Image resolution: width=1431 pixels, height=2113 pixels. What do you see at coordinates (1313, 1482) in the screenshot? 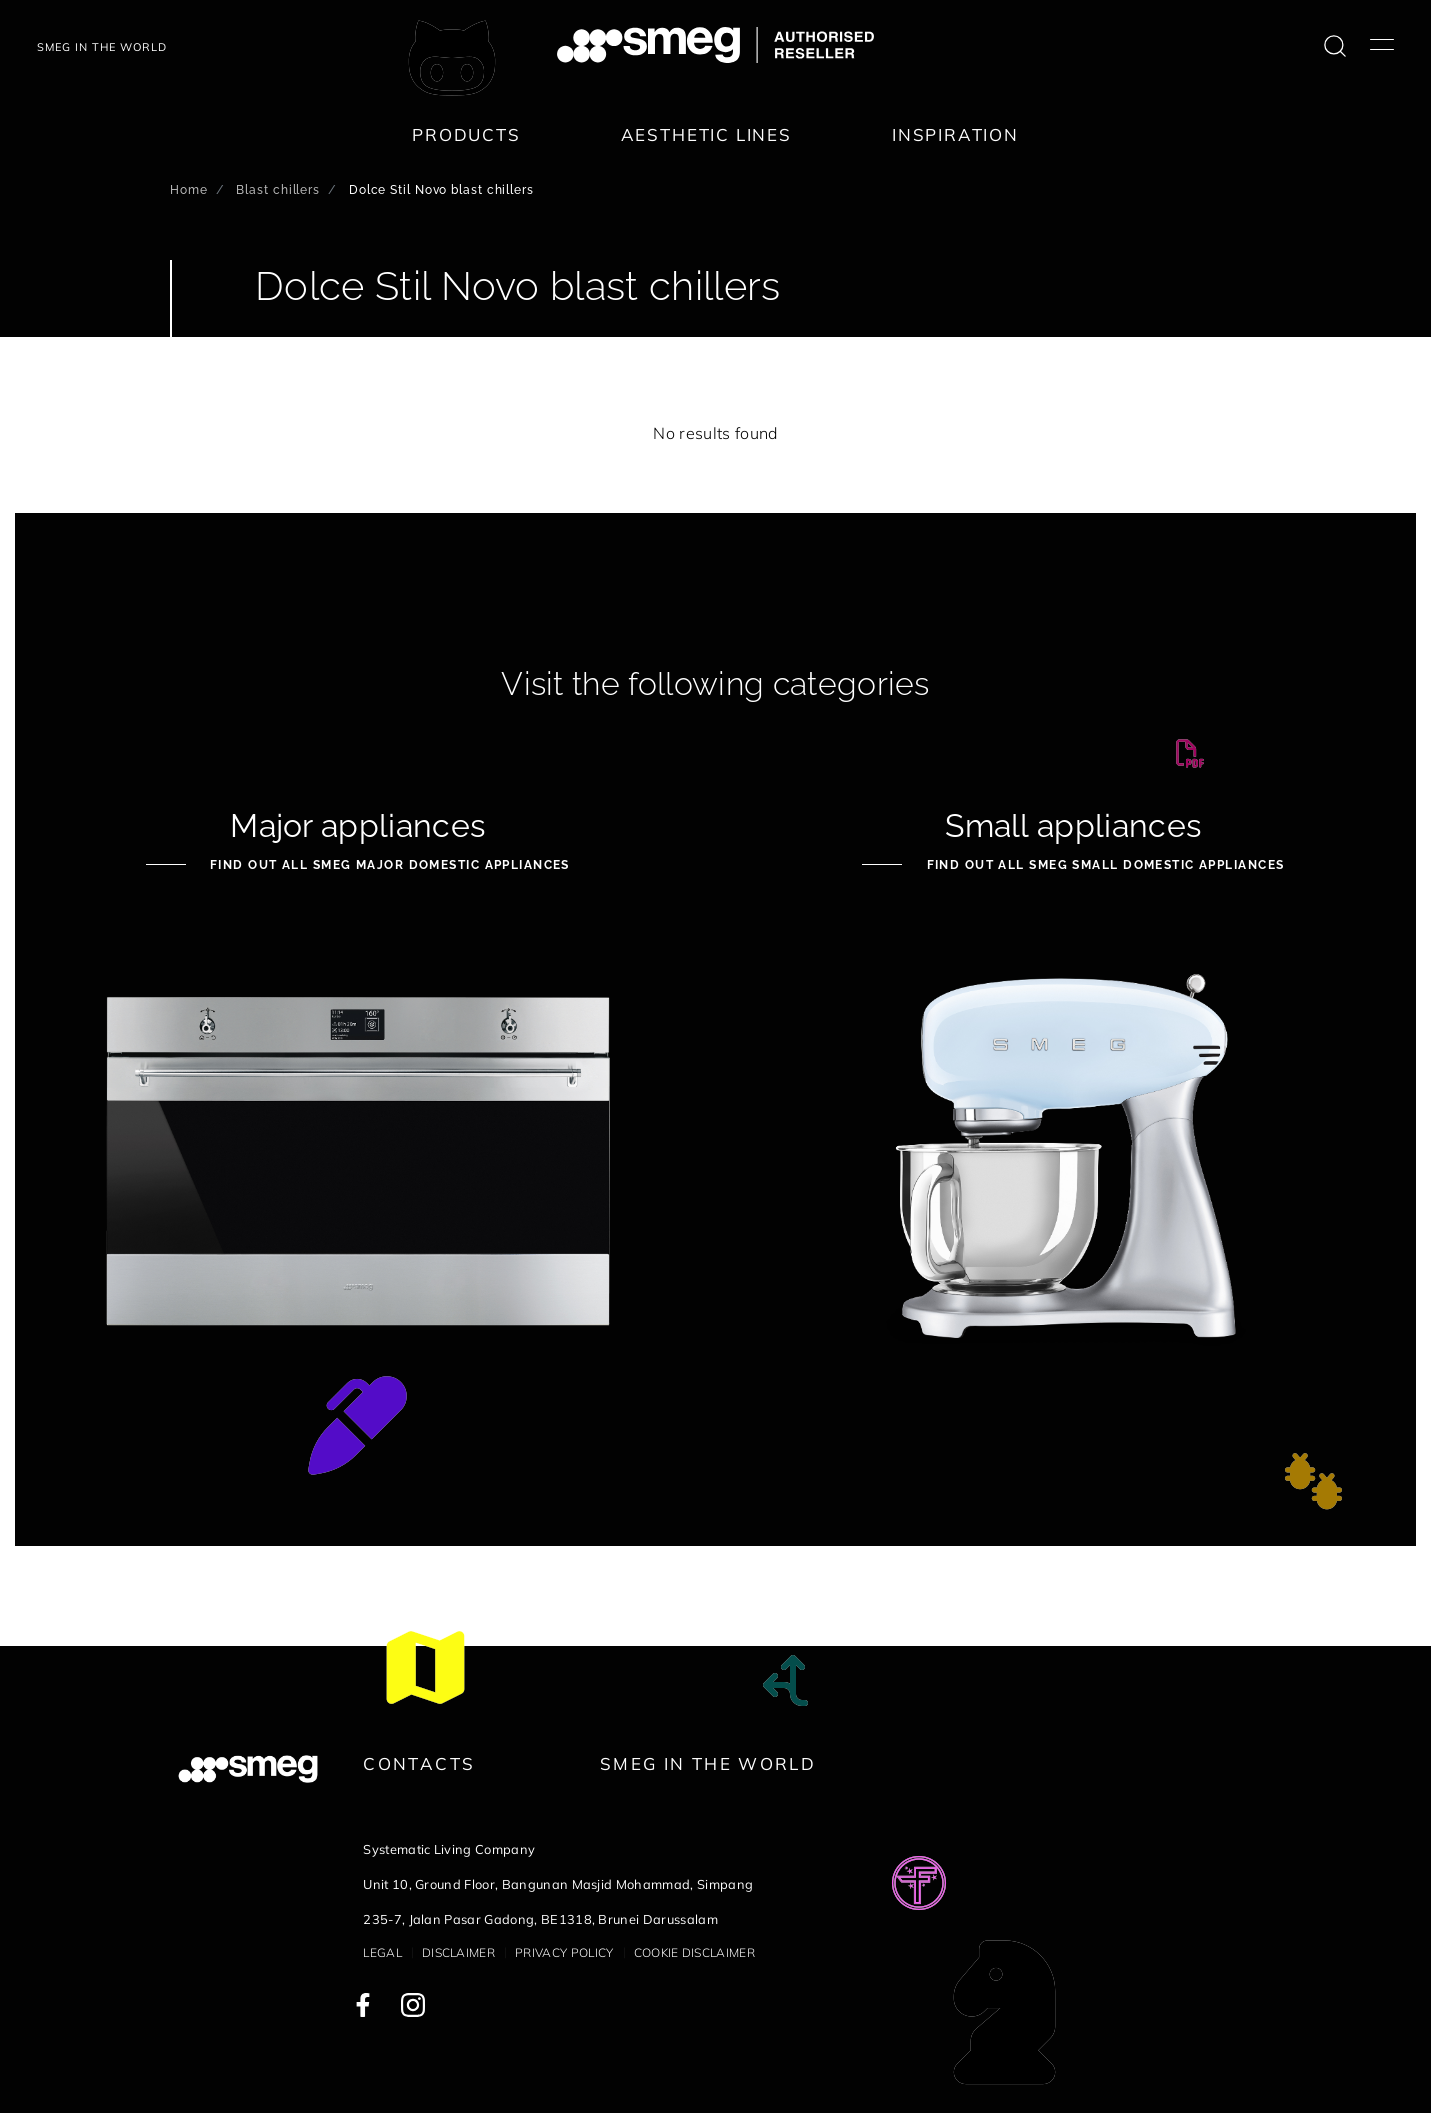
I see `view bug reports or known issues` at bounding box center [1313, 1482].